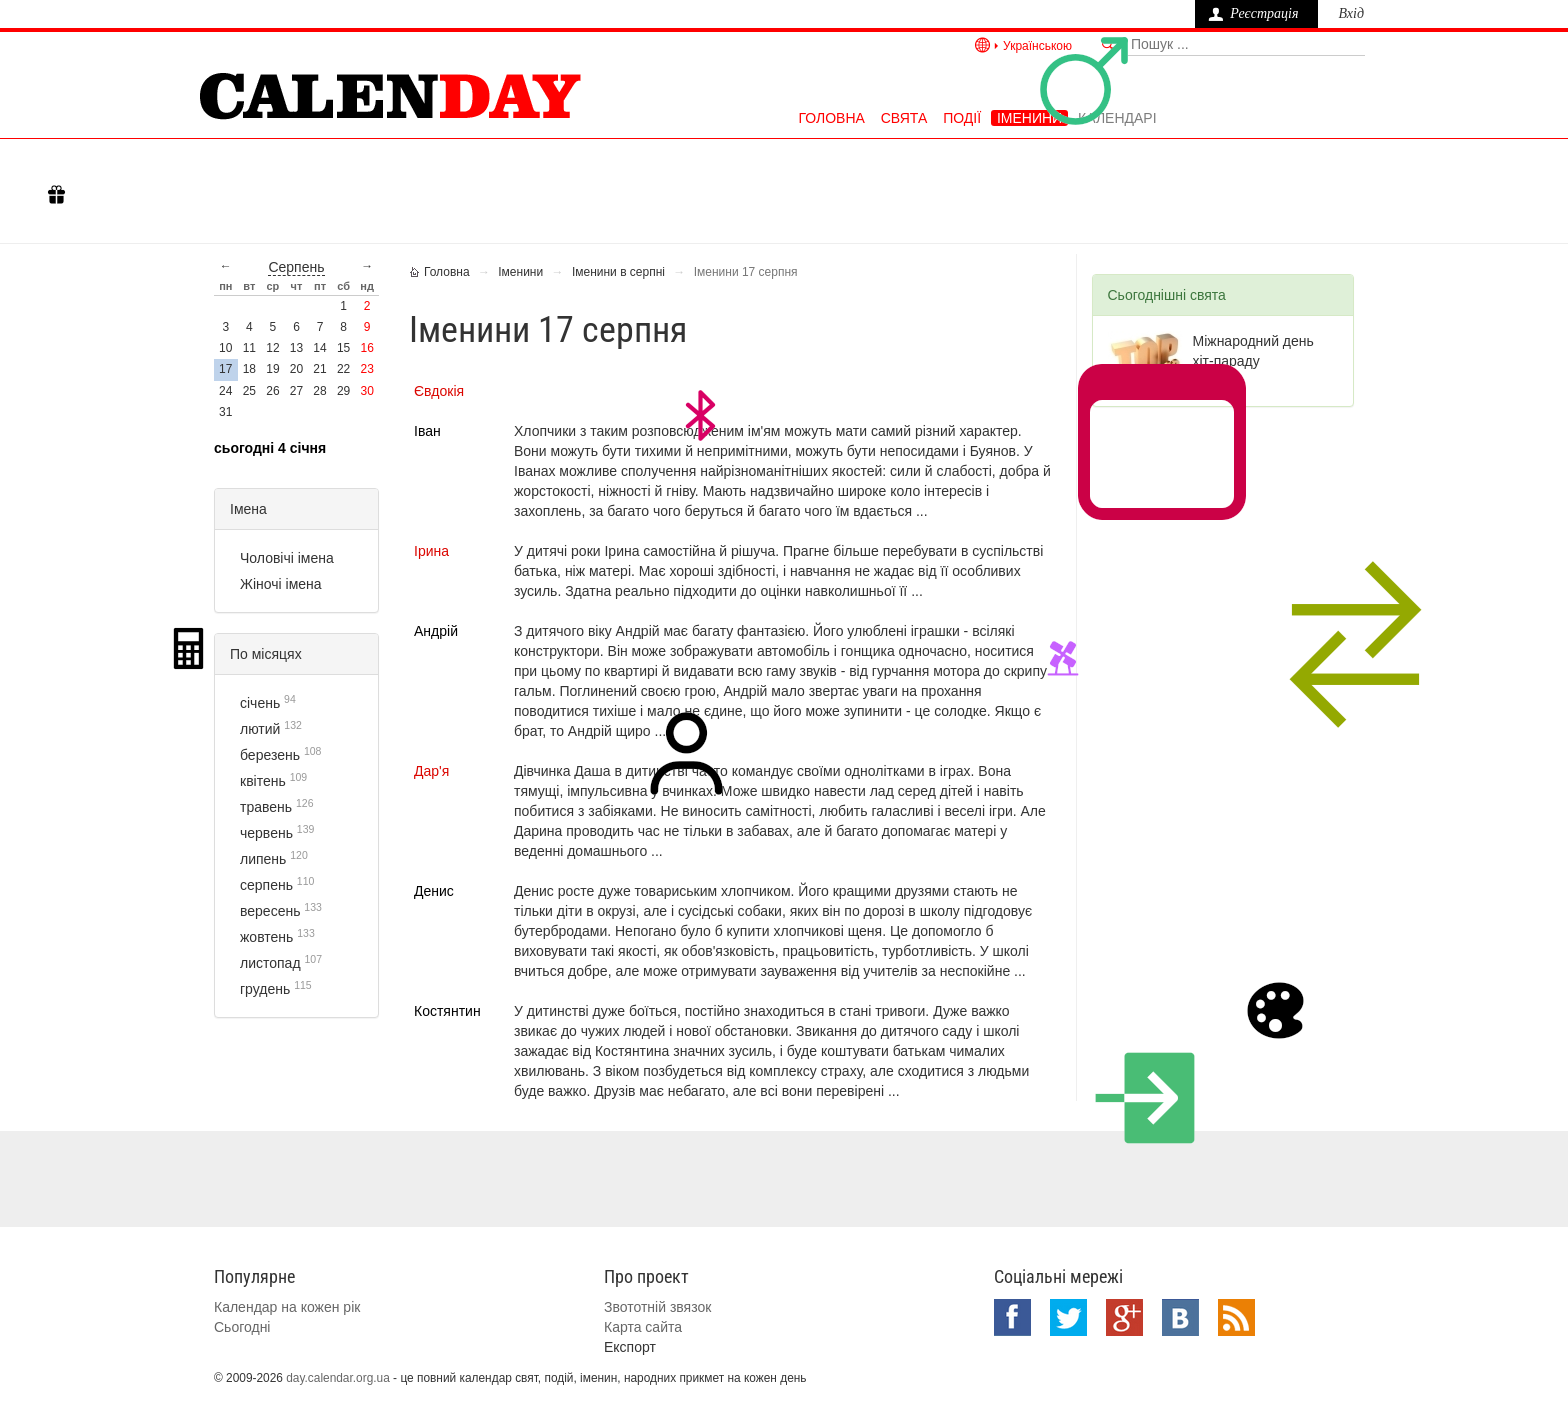 The width and height of the screenshot is (1568, 1407). What do you see at coordinates (700, 415) in the screenshot?
I see `toggle bluetooth connectivity on or off` at bounding box center [700, 415].